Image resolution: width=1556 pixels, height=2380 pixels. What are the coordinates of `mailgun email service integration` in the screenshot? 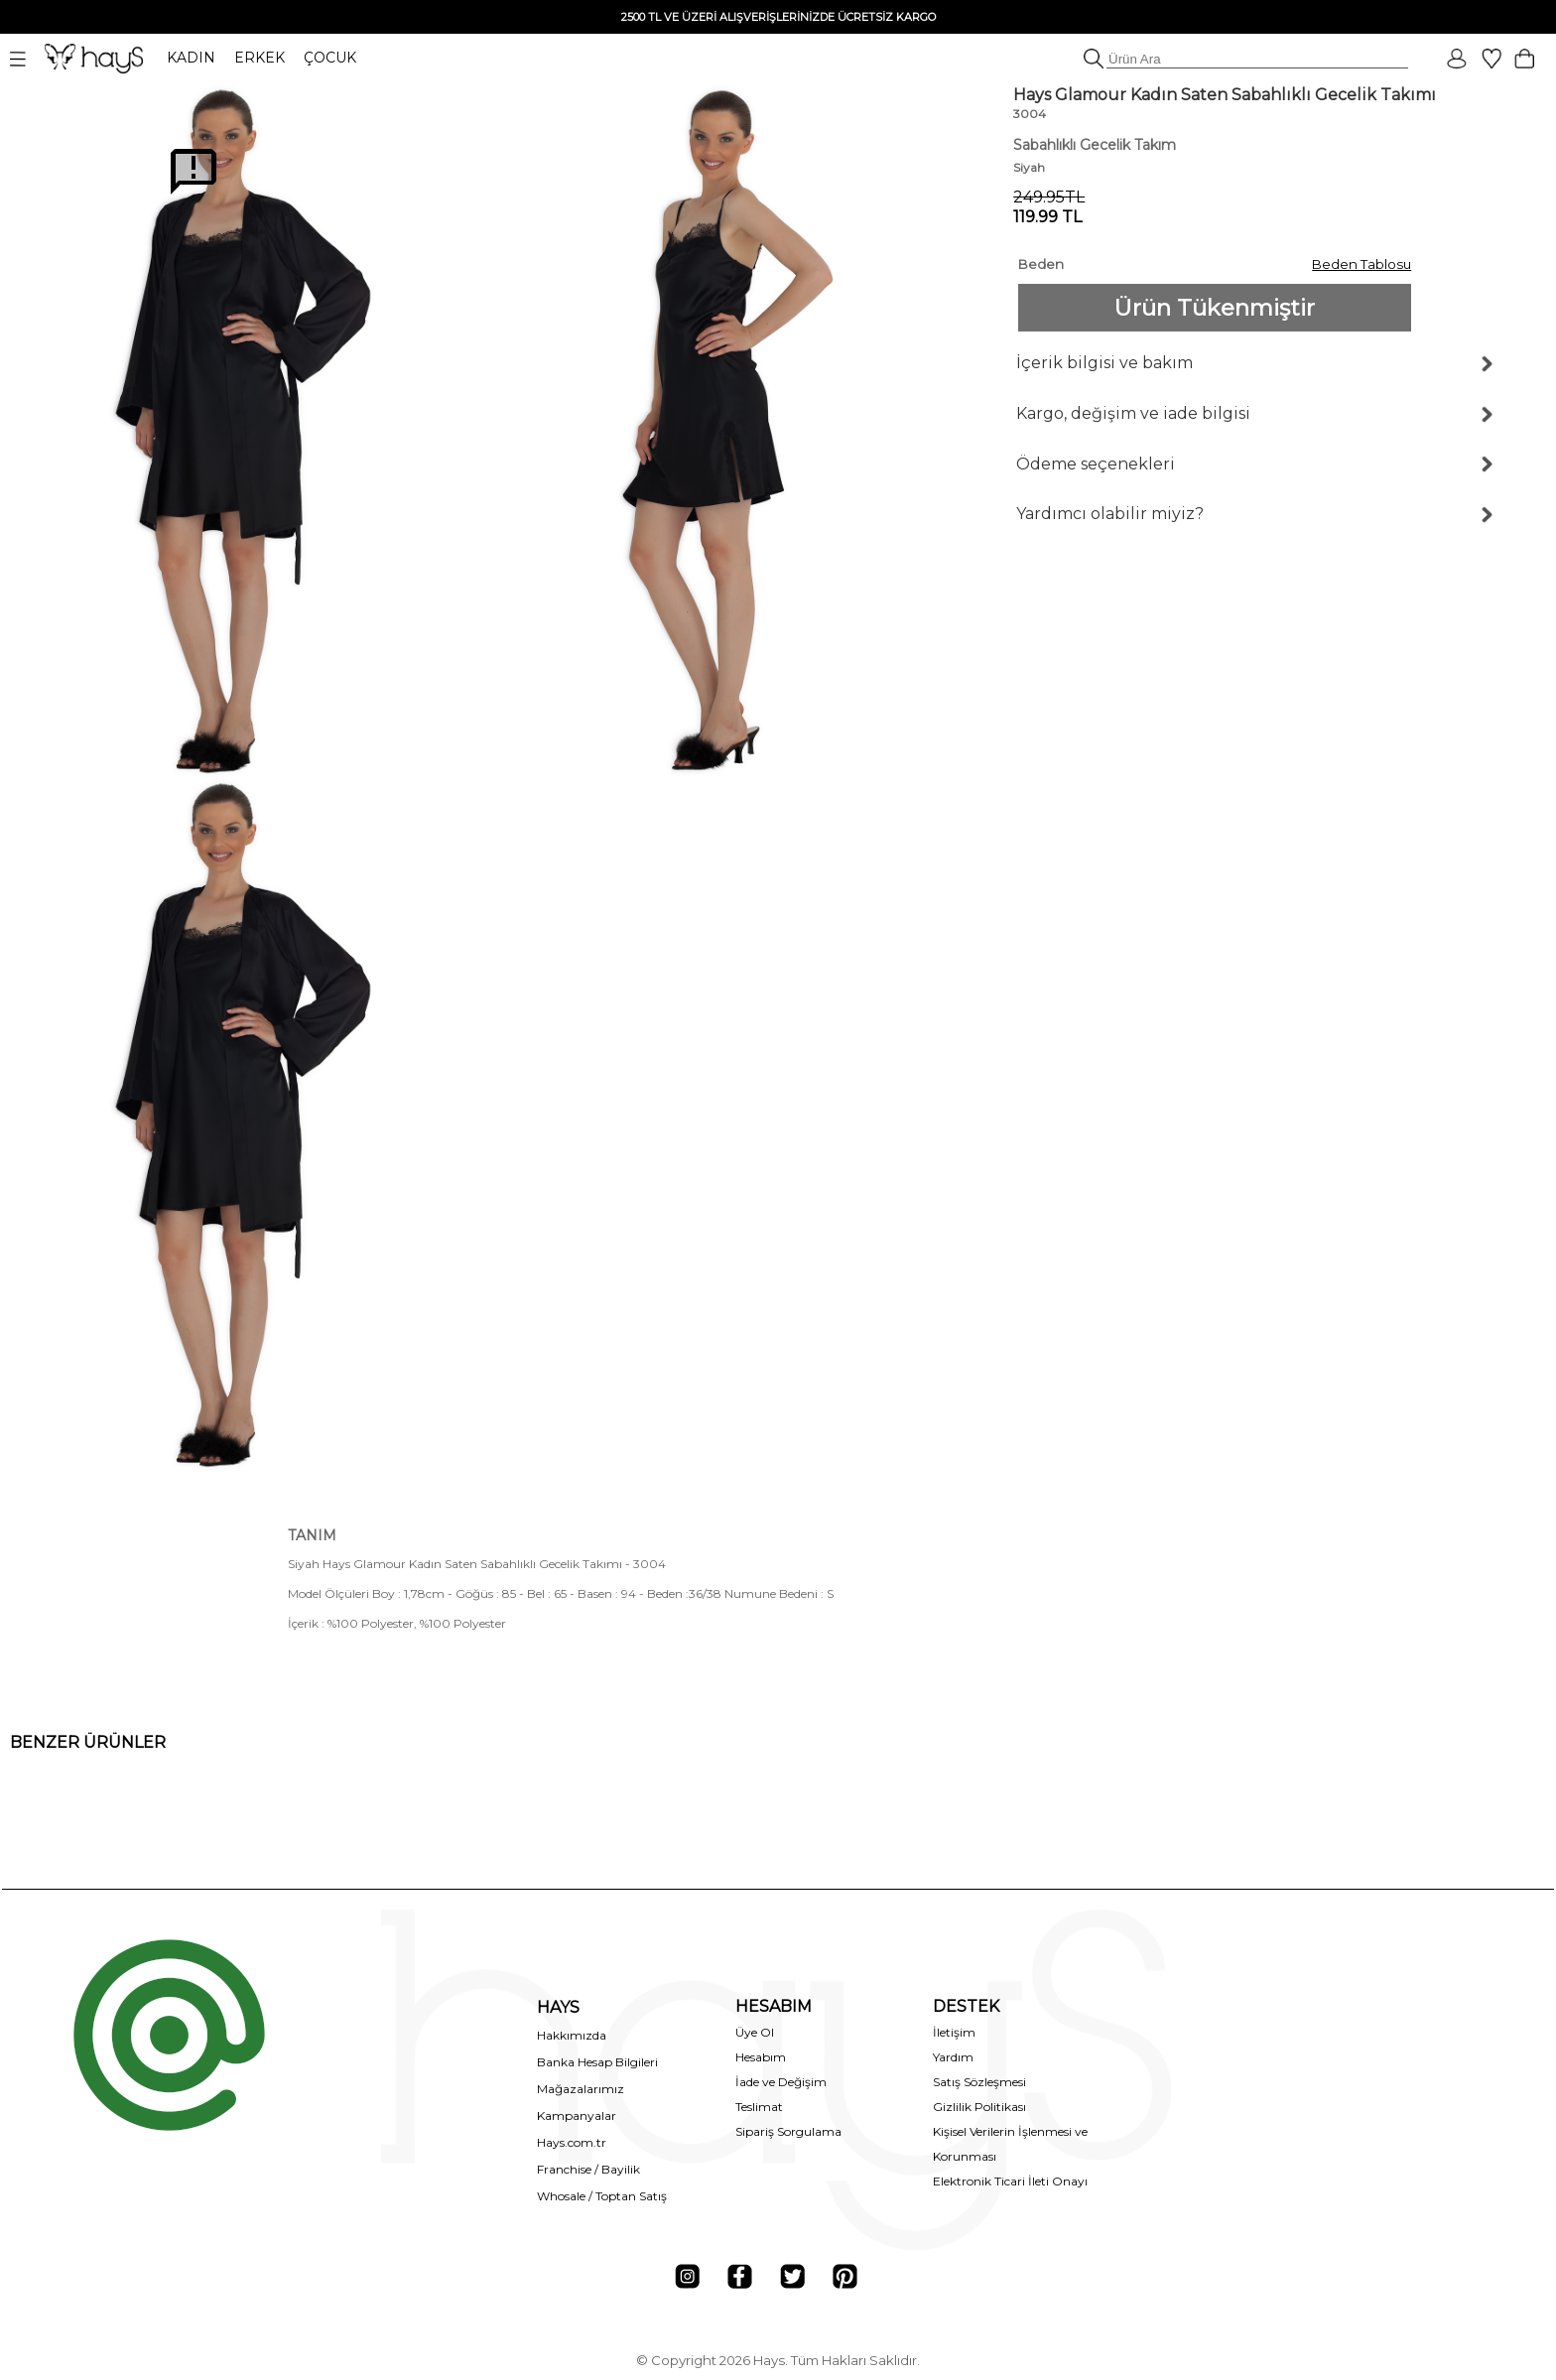 It's located at (169, 2035).